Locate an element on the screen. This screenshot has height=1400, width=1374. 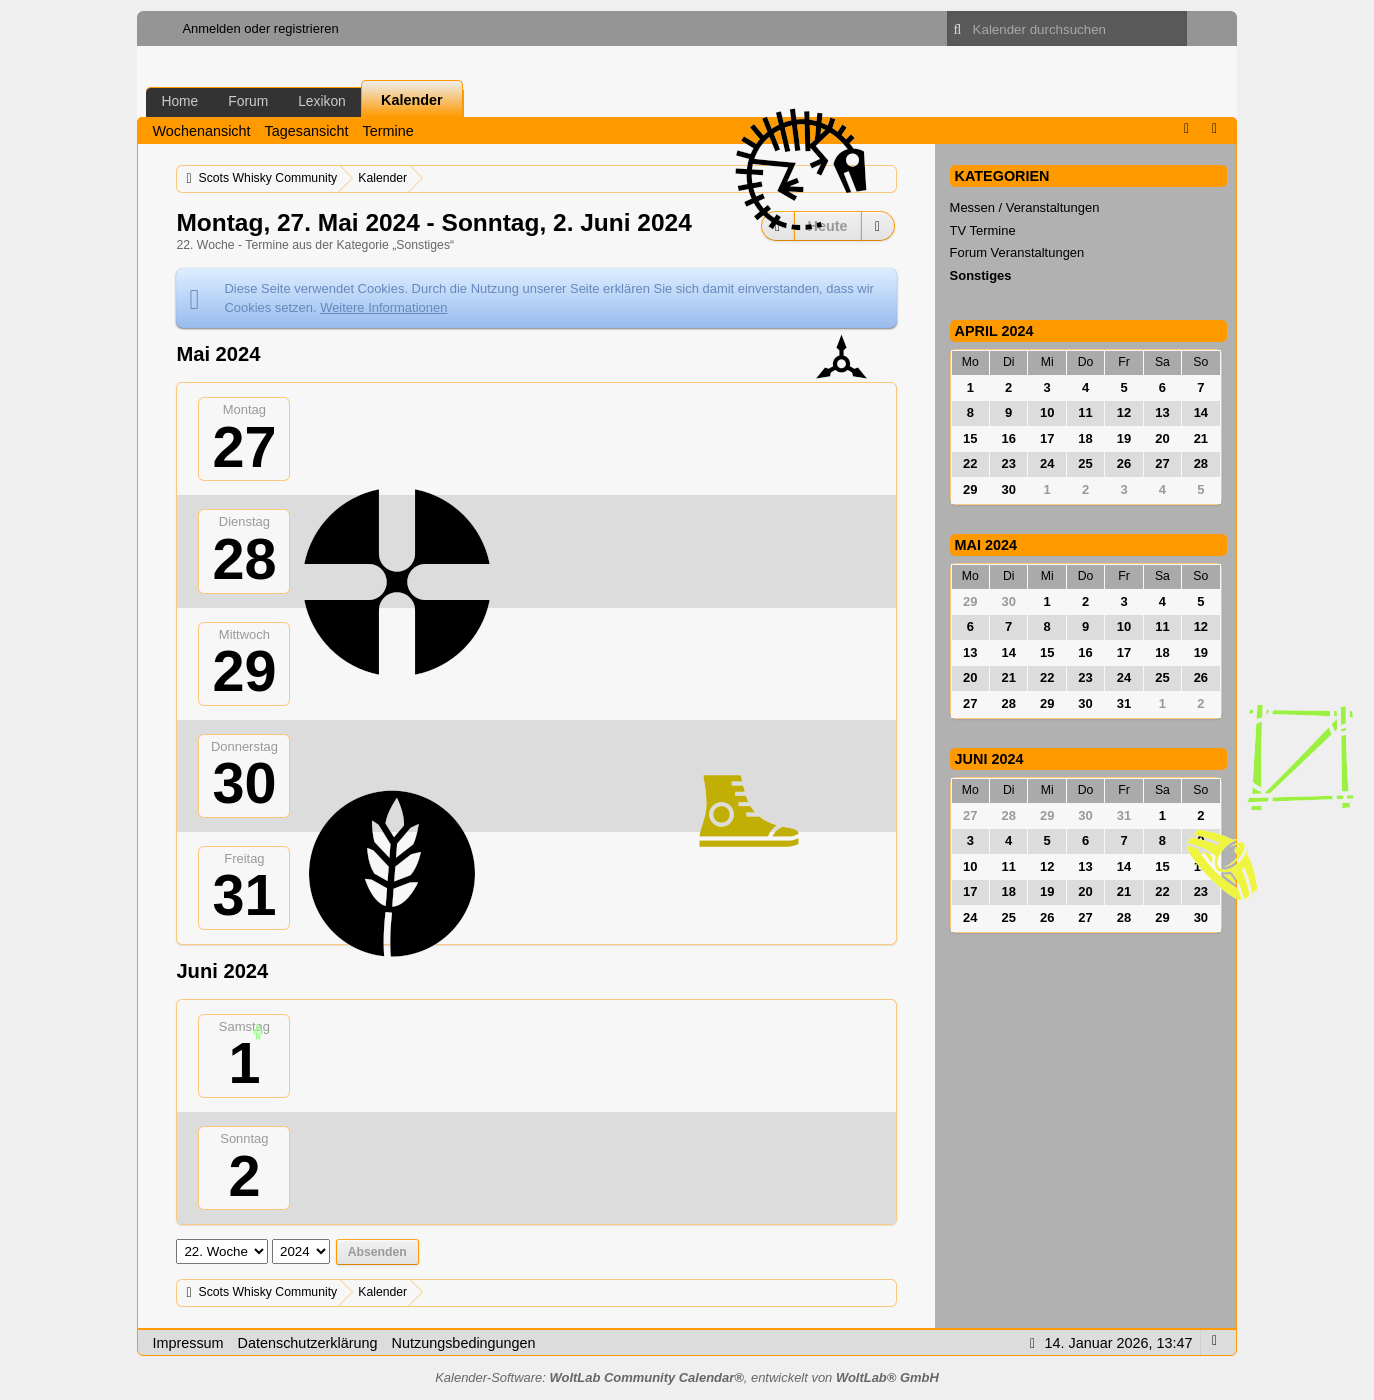
browse footwear or shoe products is located at coordinates (749, 811).